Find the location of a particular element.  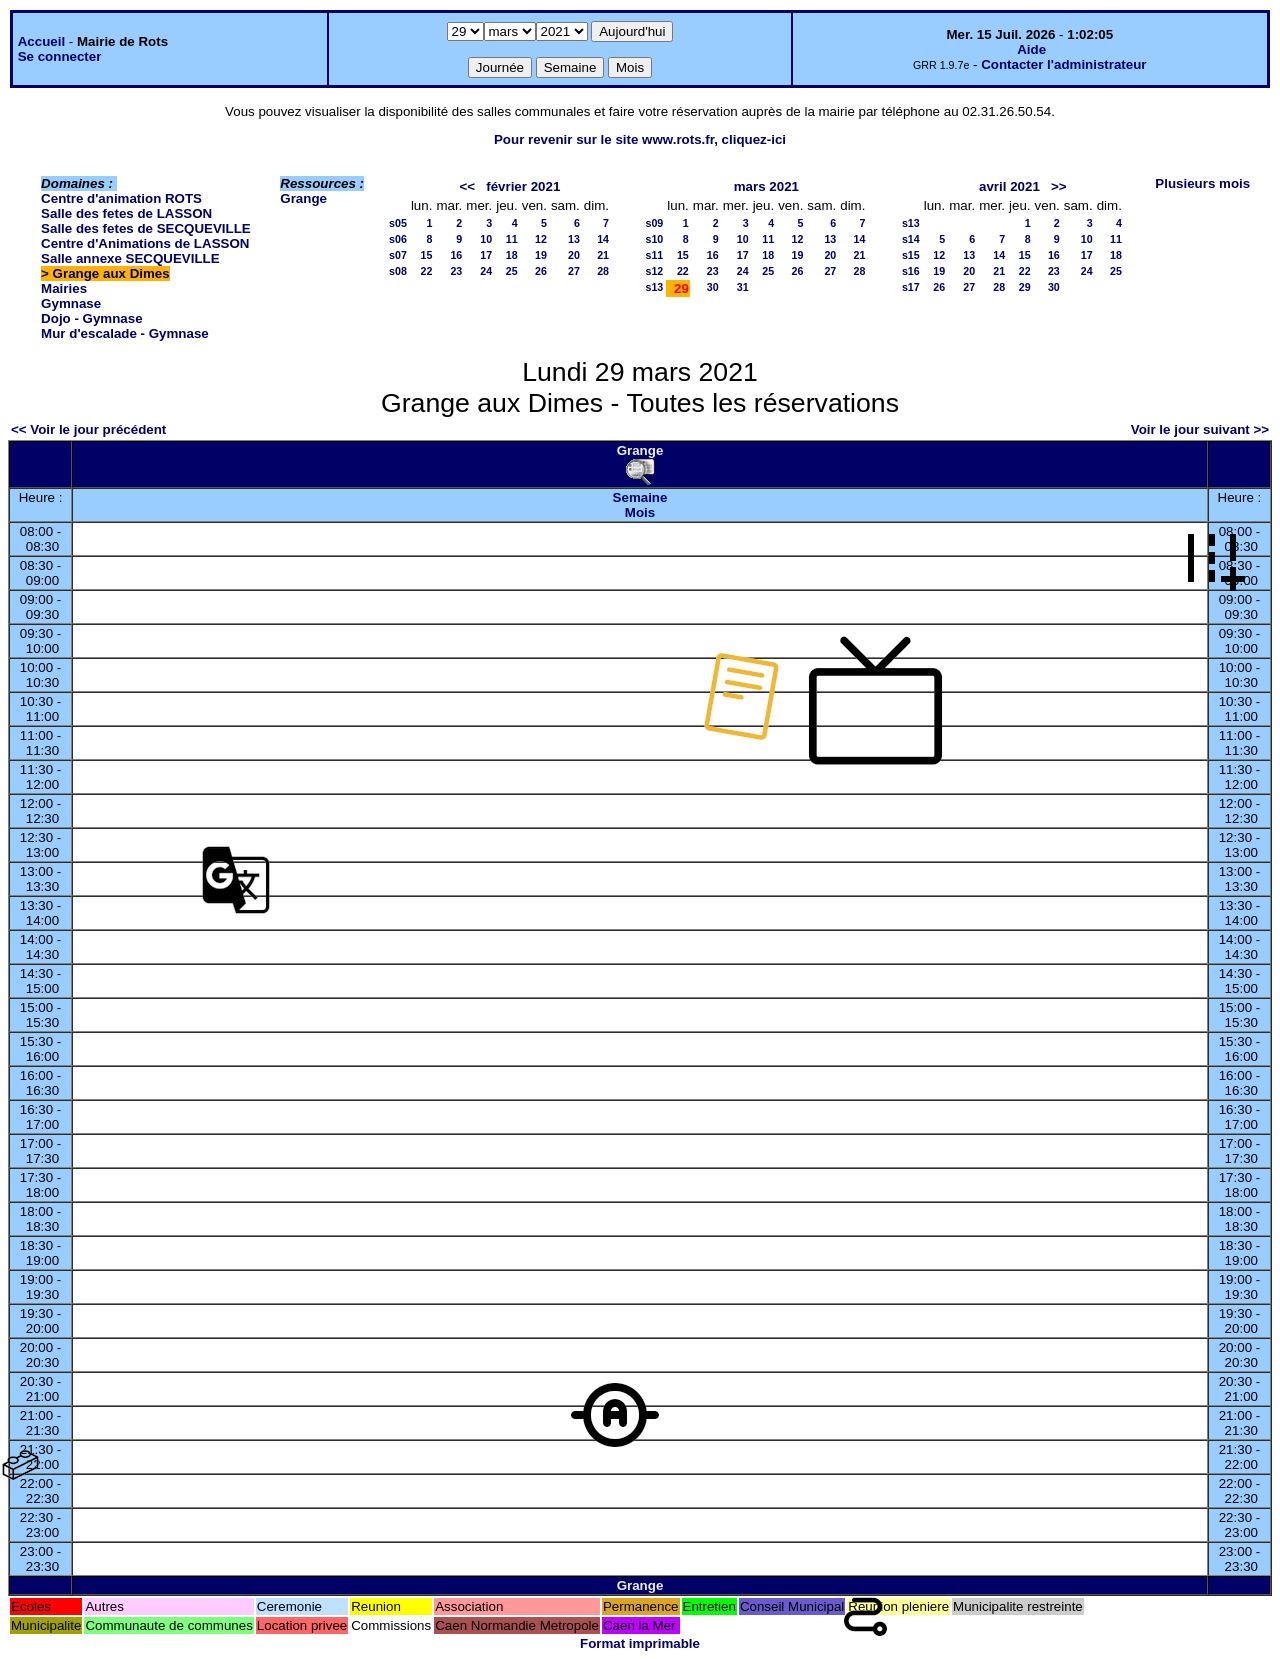

add a new road to the map is located at coordinates (1212, 558).